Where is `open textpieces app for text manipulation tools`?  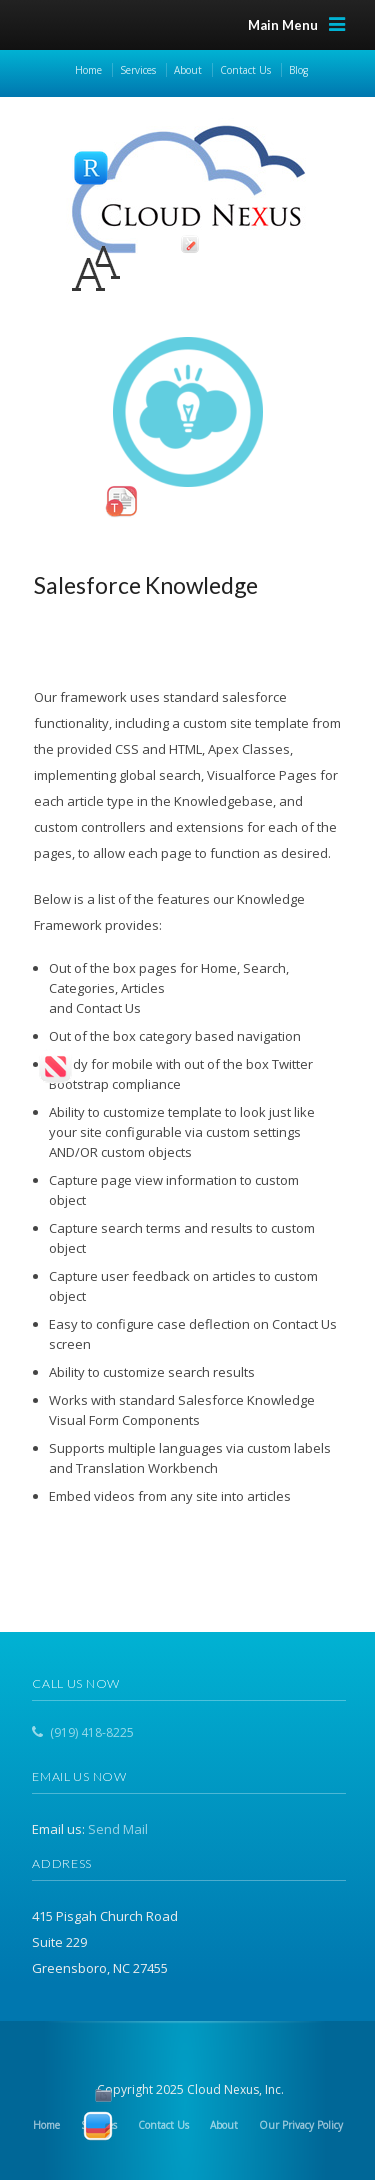 open textpieces app for text manipulation tools is located at coordinates (190, 244).